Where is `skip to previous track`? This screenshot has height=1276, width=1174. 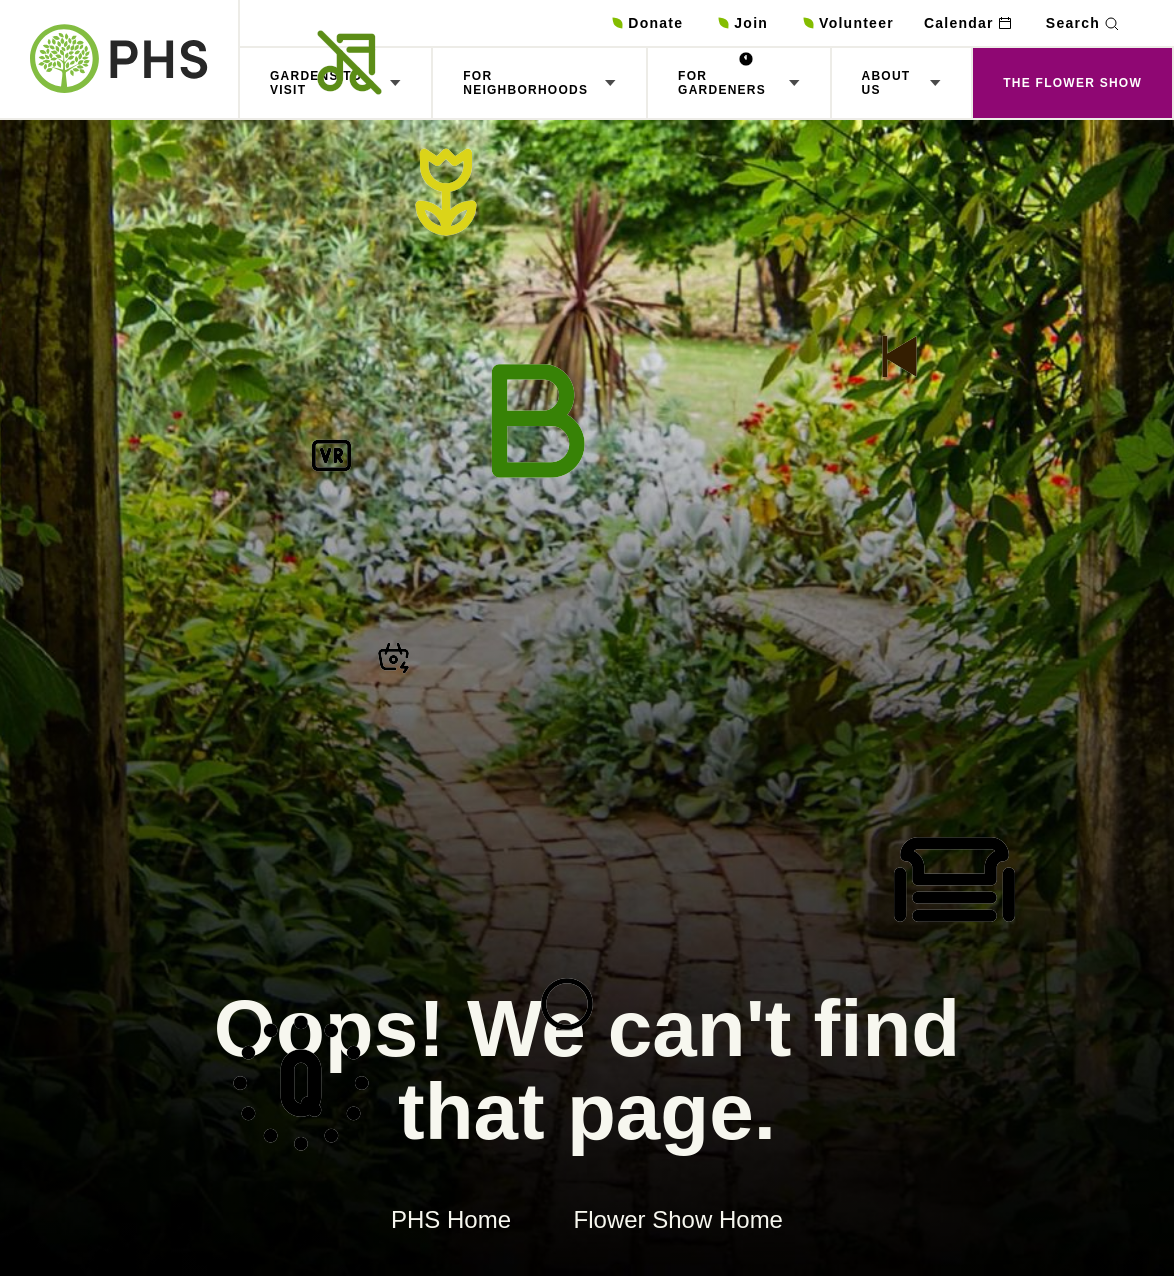 skip to previous track is located at coordinates (899, 356).